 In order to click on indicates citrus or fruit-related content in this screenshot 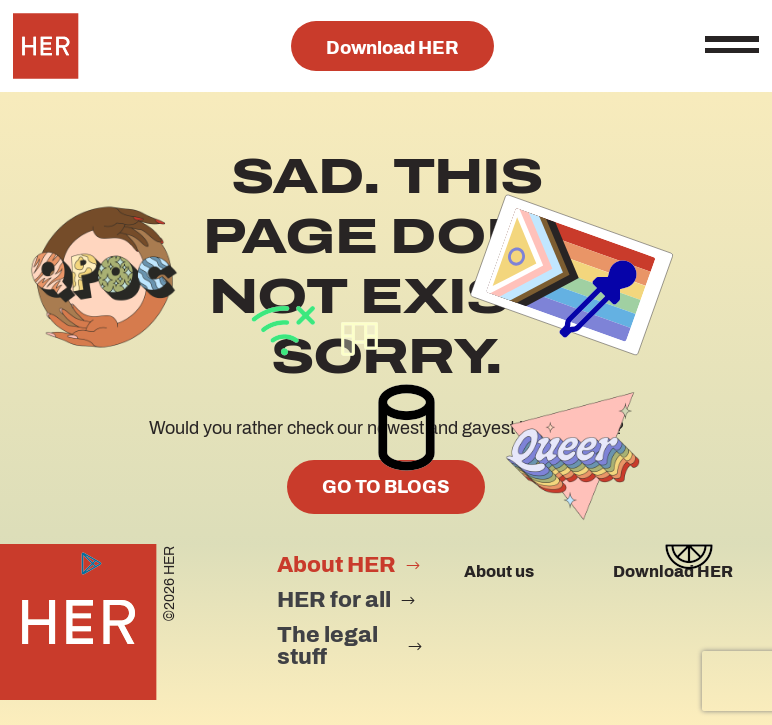, I will do `click(689, 553)`.